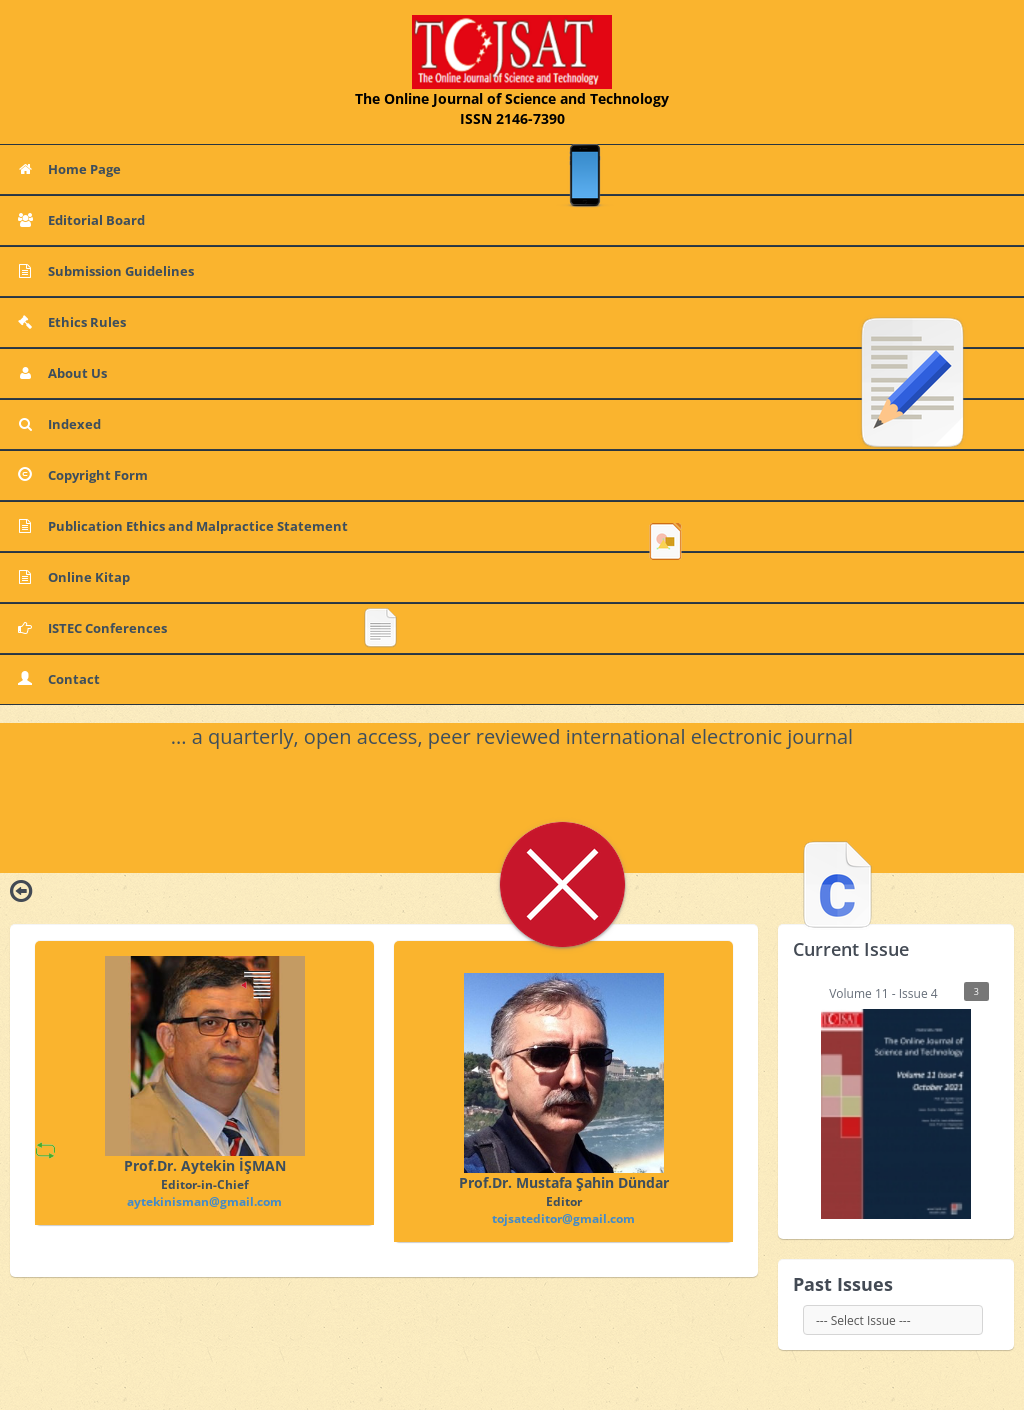 The height and width of the screenshot is (1410, 1024). What do you see at coordinates (837, 884) in the screenshot?
I see `a C programming language source file` at bounding box center [837, 884].